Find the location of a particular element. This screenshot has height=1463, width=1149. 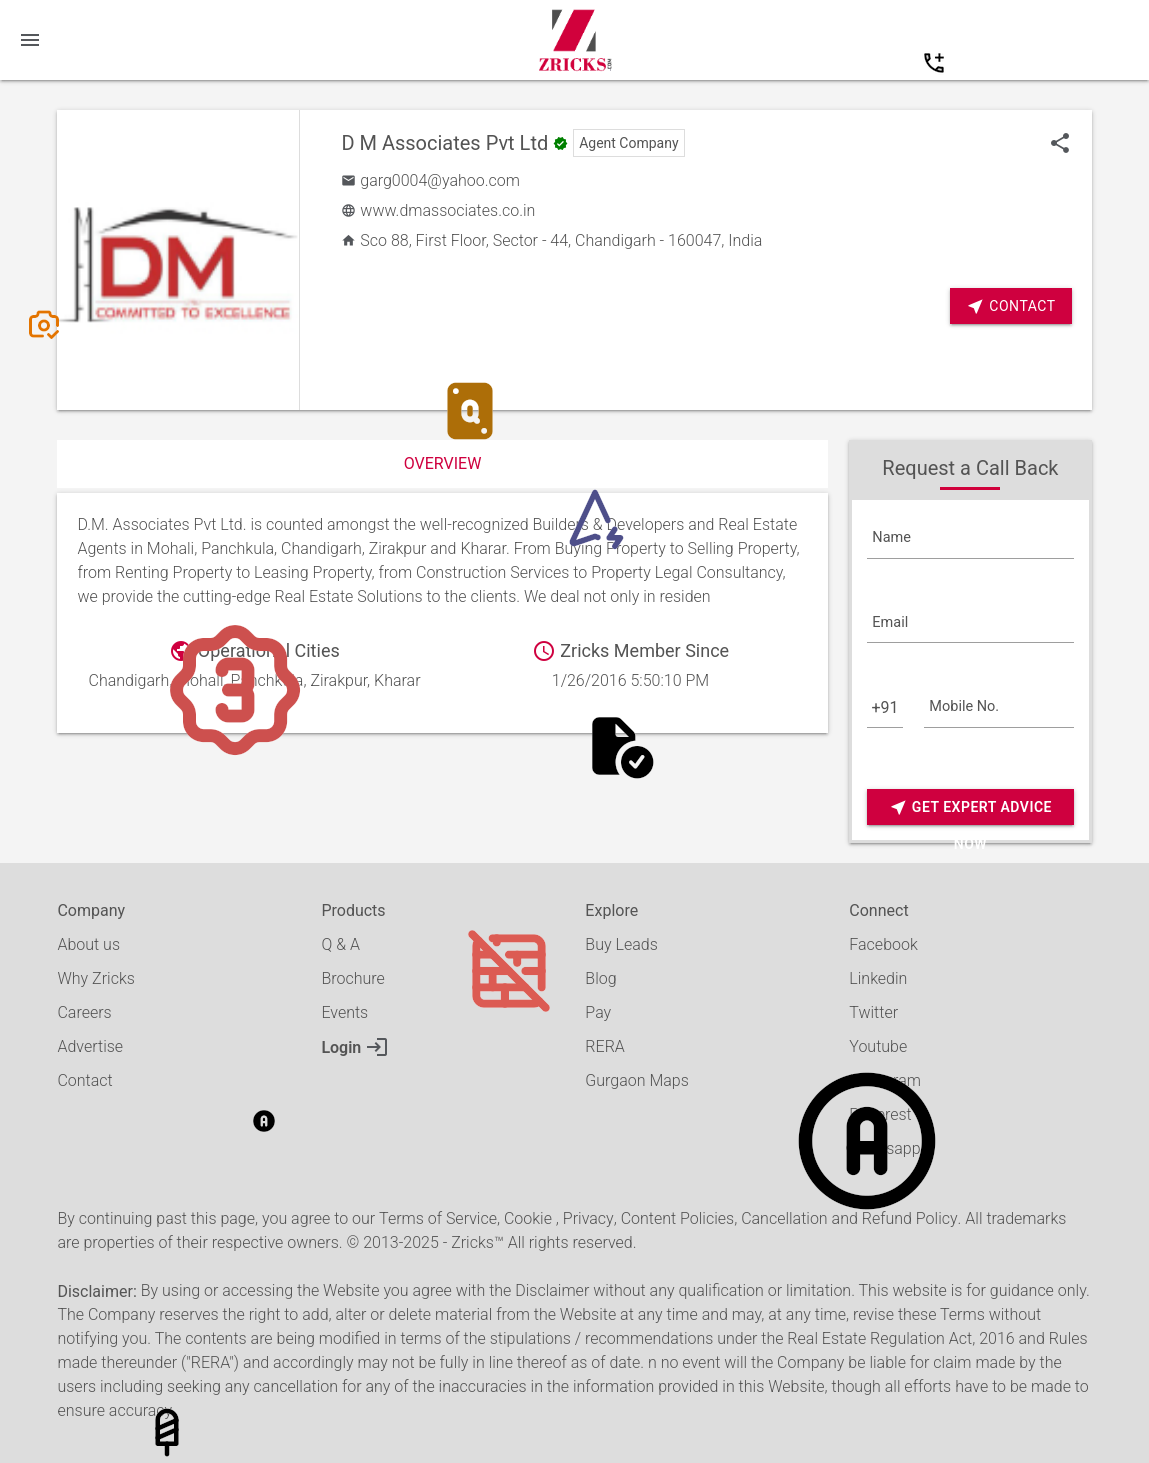

indicates an "A" grade or rating is located at coordinates (867, 1141).